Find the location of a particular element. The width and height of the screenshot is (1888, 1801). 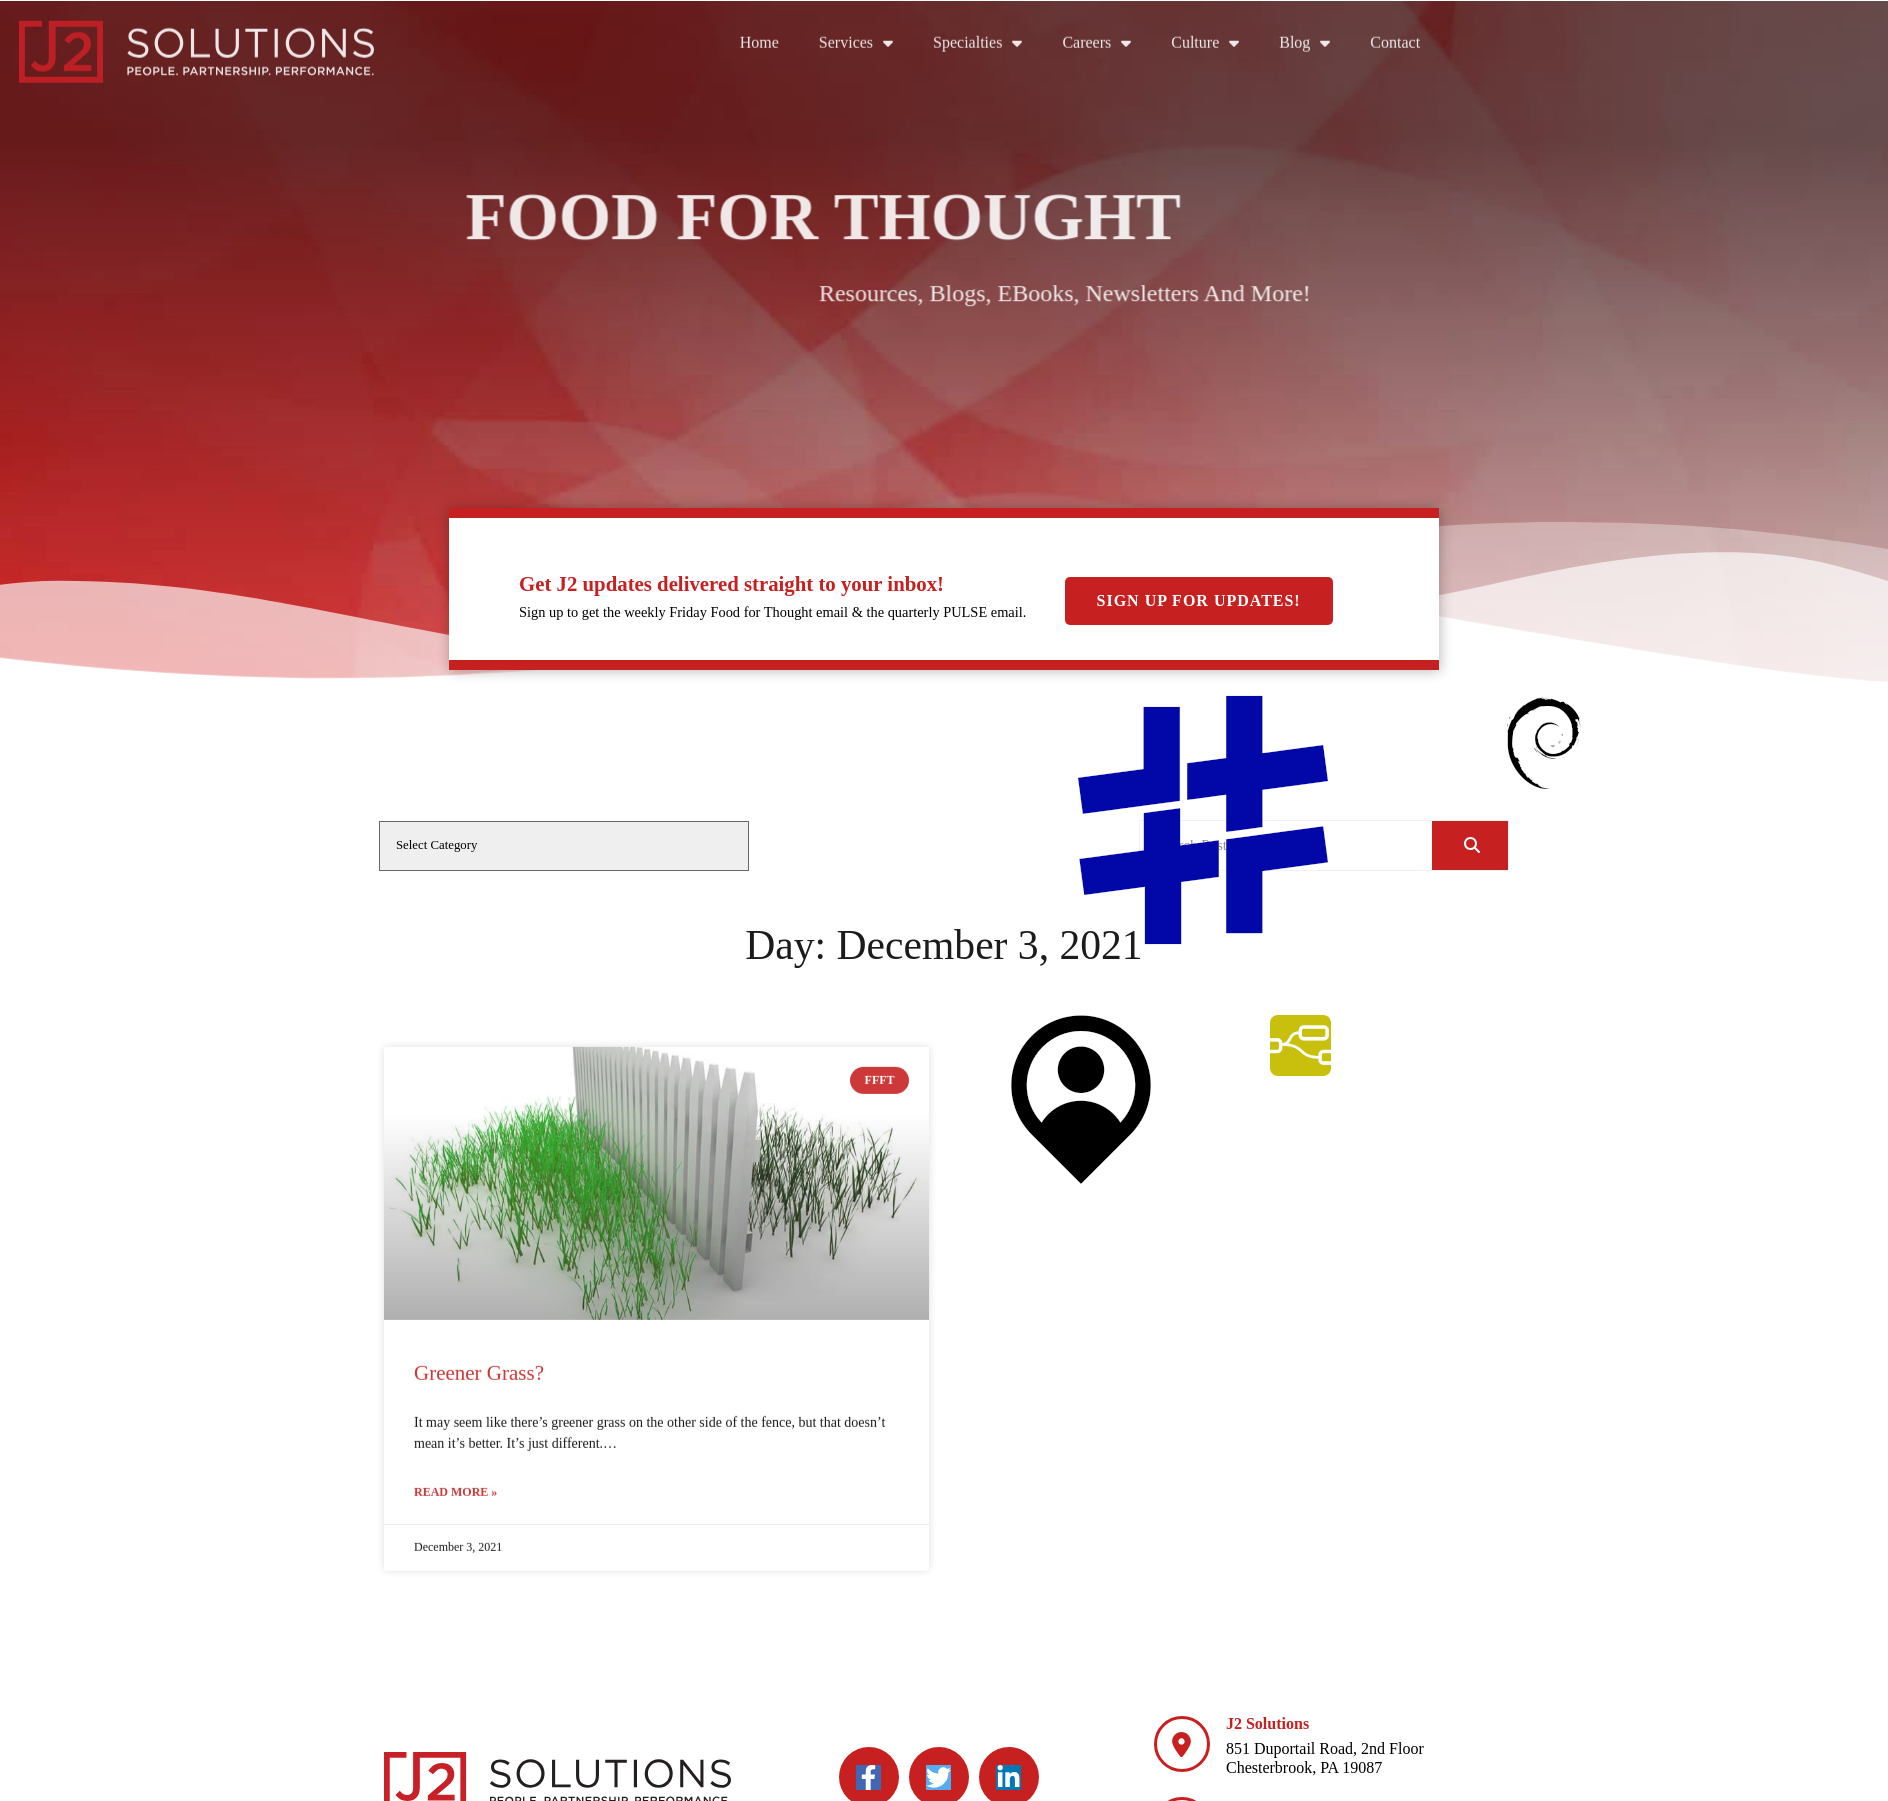

sharp electronics brand logo is located at coordinates (1203, 820).